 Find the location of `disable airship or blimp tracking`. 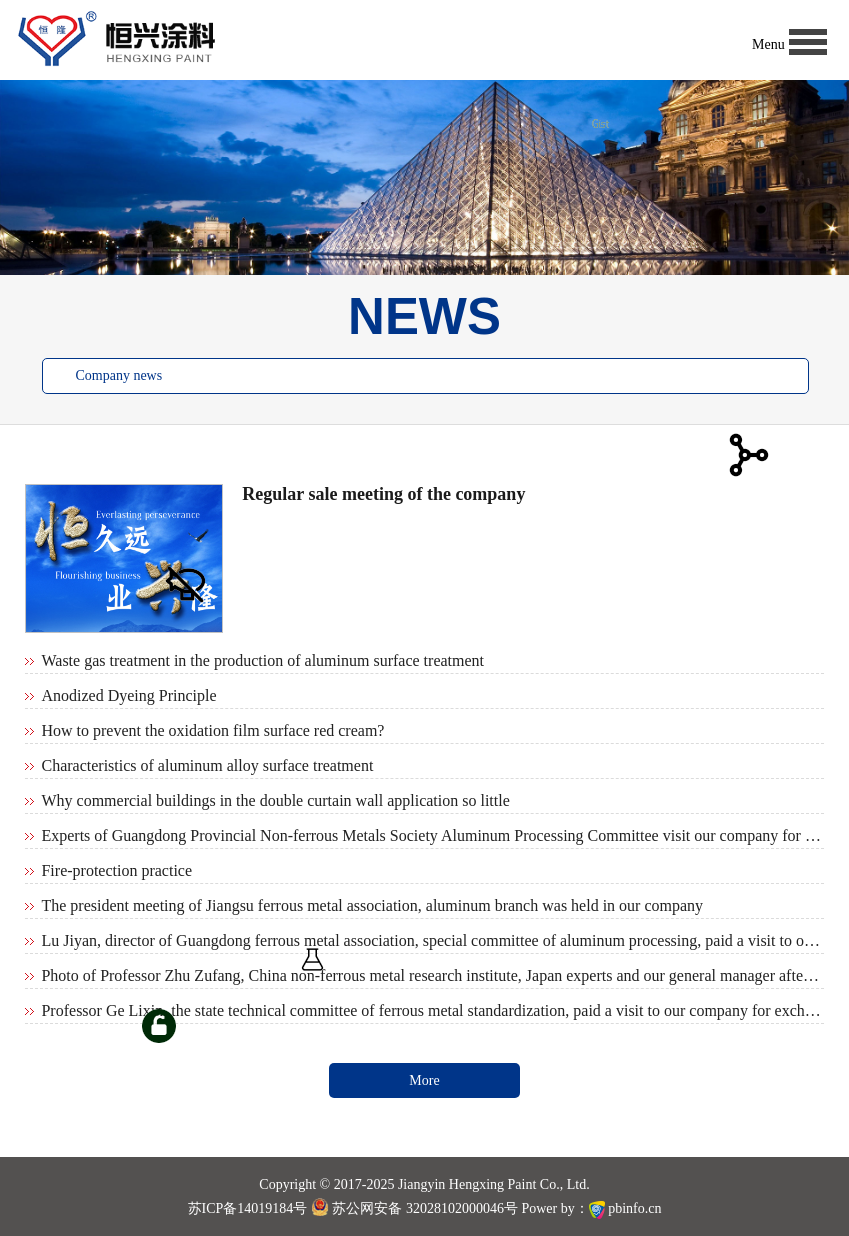

disable airship or blimp tracking is located at coordinates (185, 584).